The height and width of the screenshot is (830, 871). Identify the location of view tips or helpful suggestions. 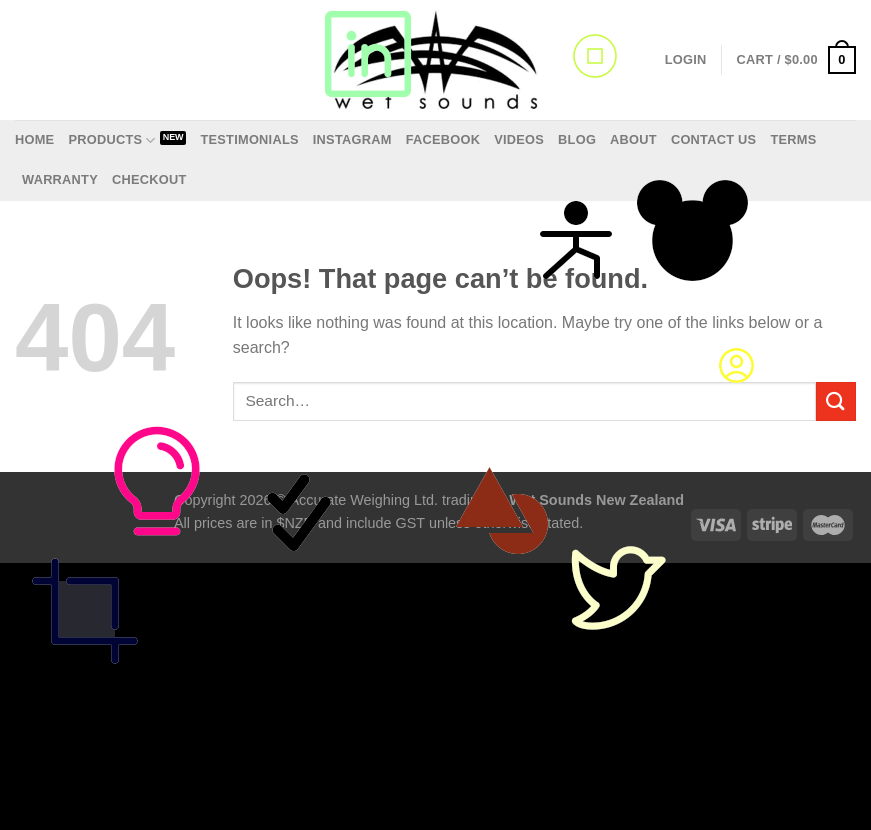
(157, 481).